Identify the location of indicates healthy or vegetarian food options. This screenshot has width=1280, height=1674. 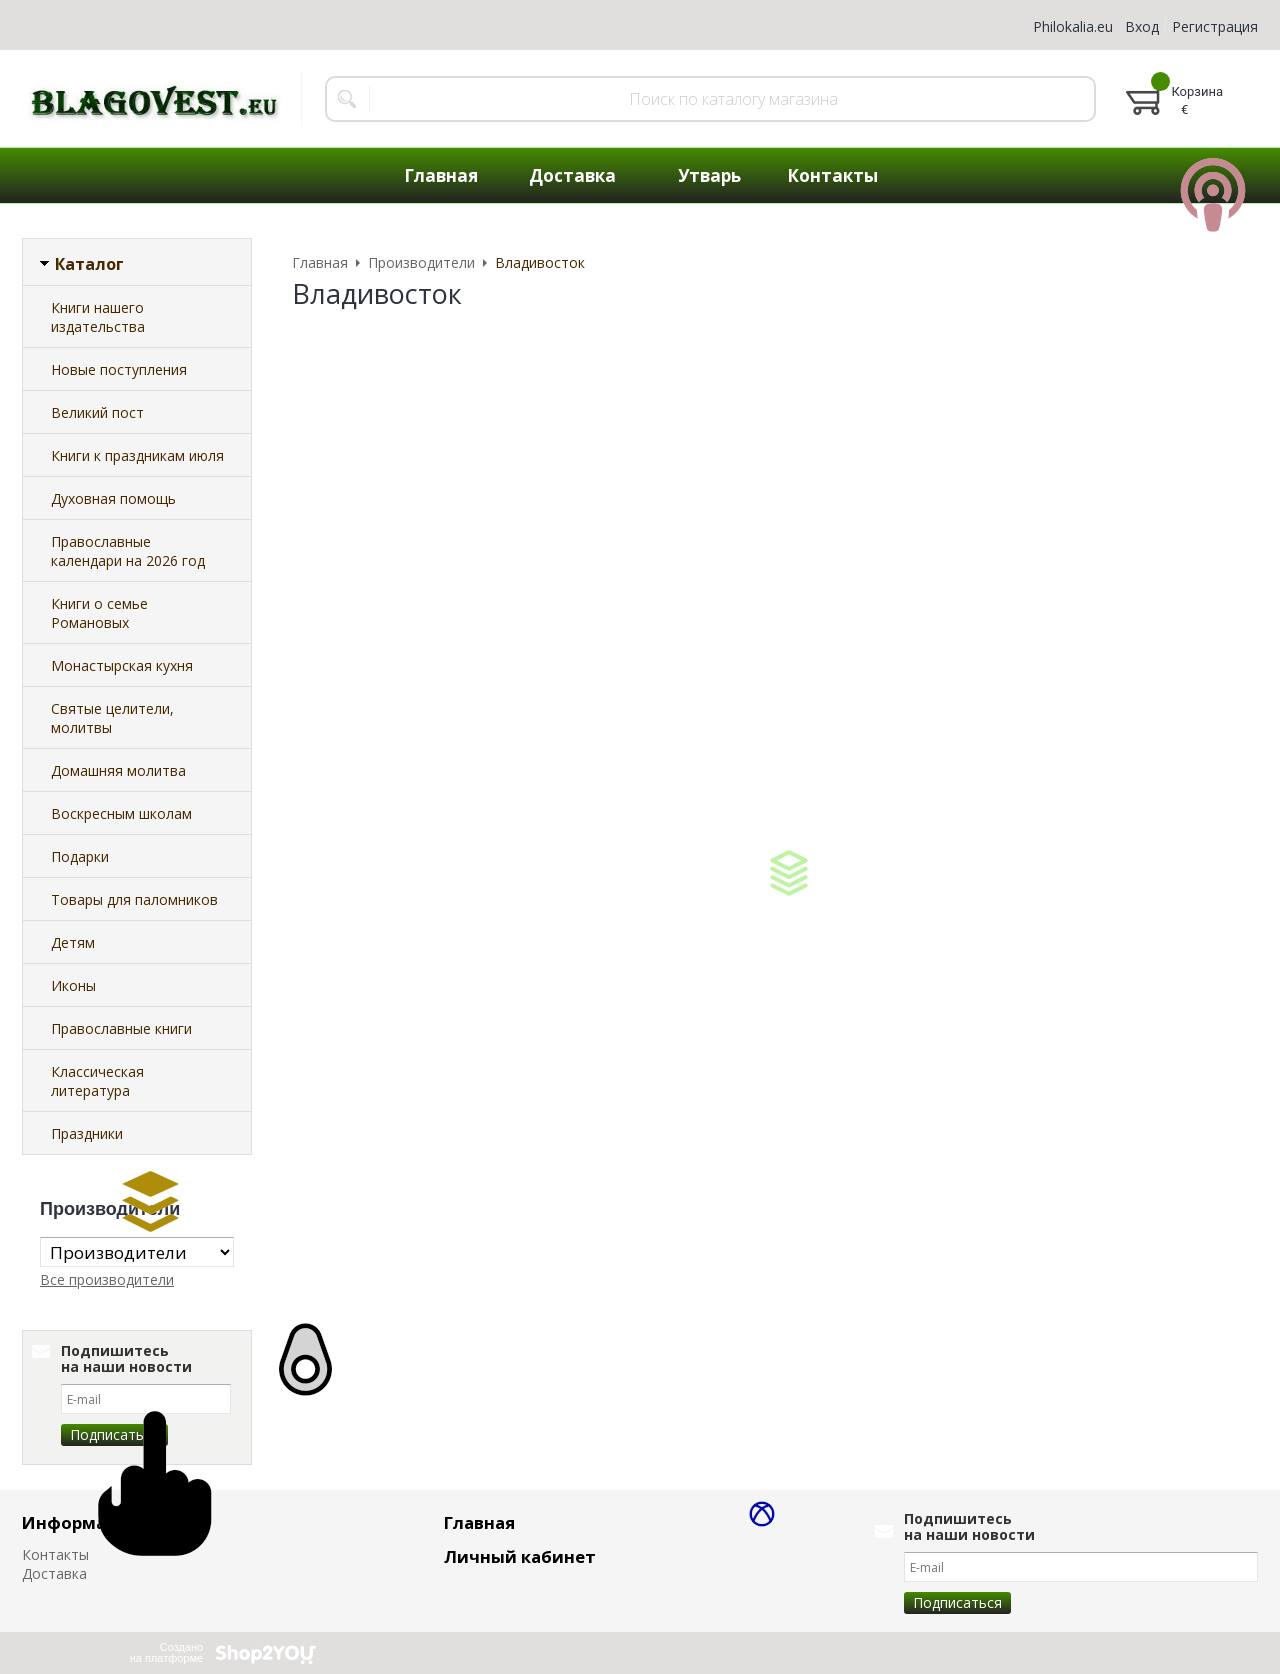
(305, 1359).